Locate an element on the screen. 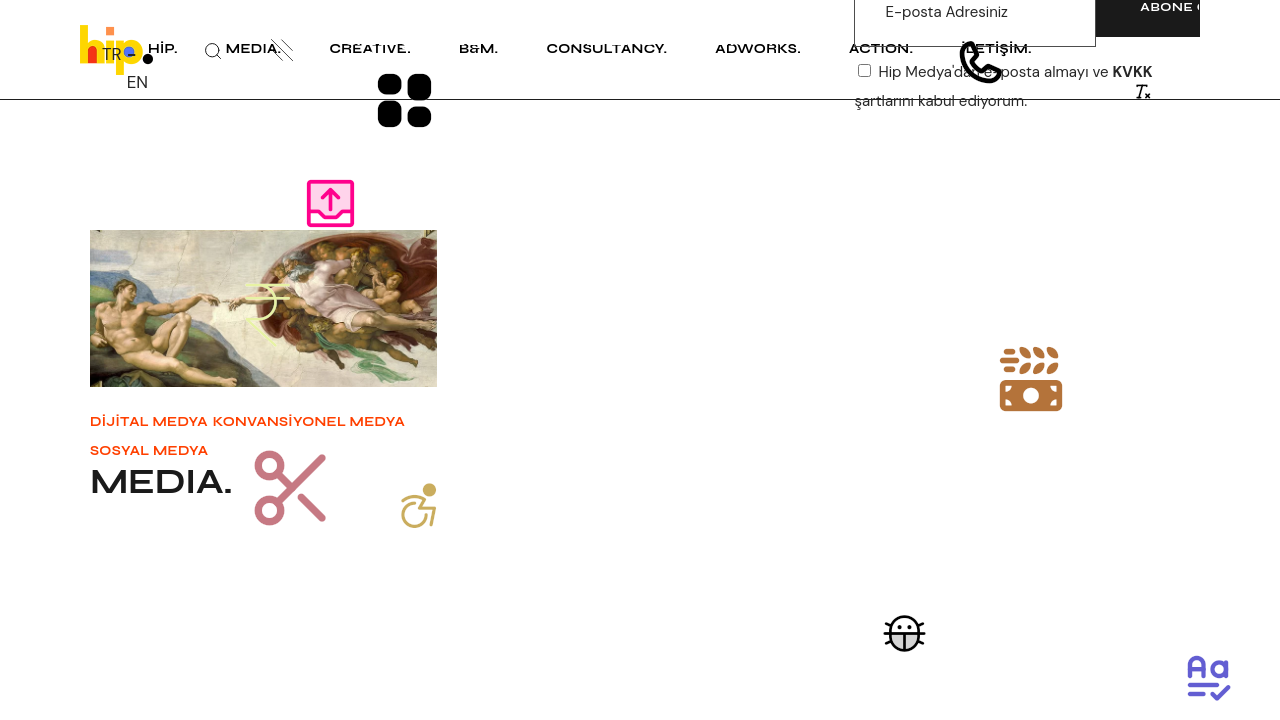 The height and width of the screenshot is (720, 1280). view price in Indian rupees is located at coordinates (265, 314).